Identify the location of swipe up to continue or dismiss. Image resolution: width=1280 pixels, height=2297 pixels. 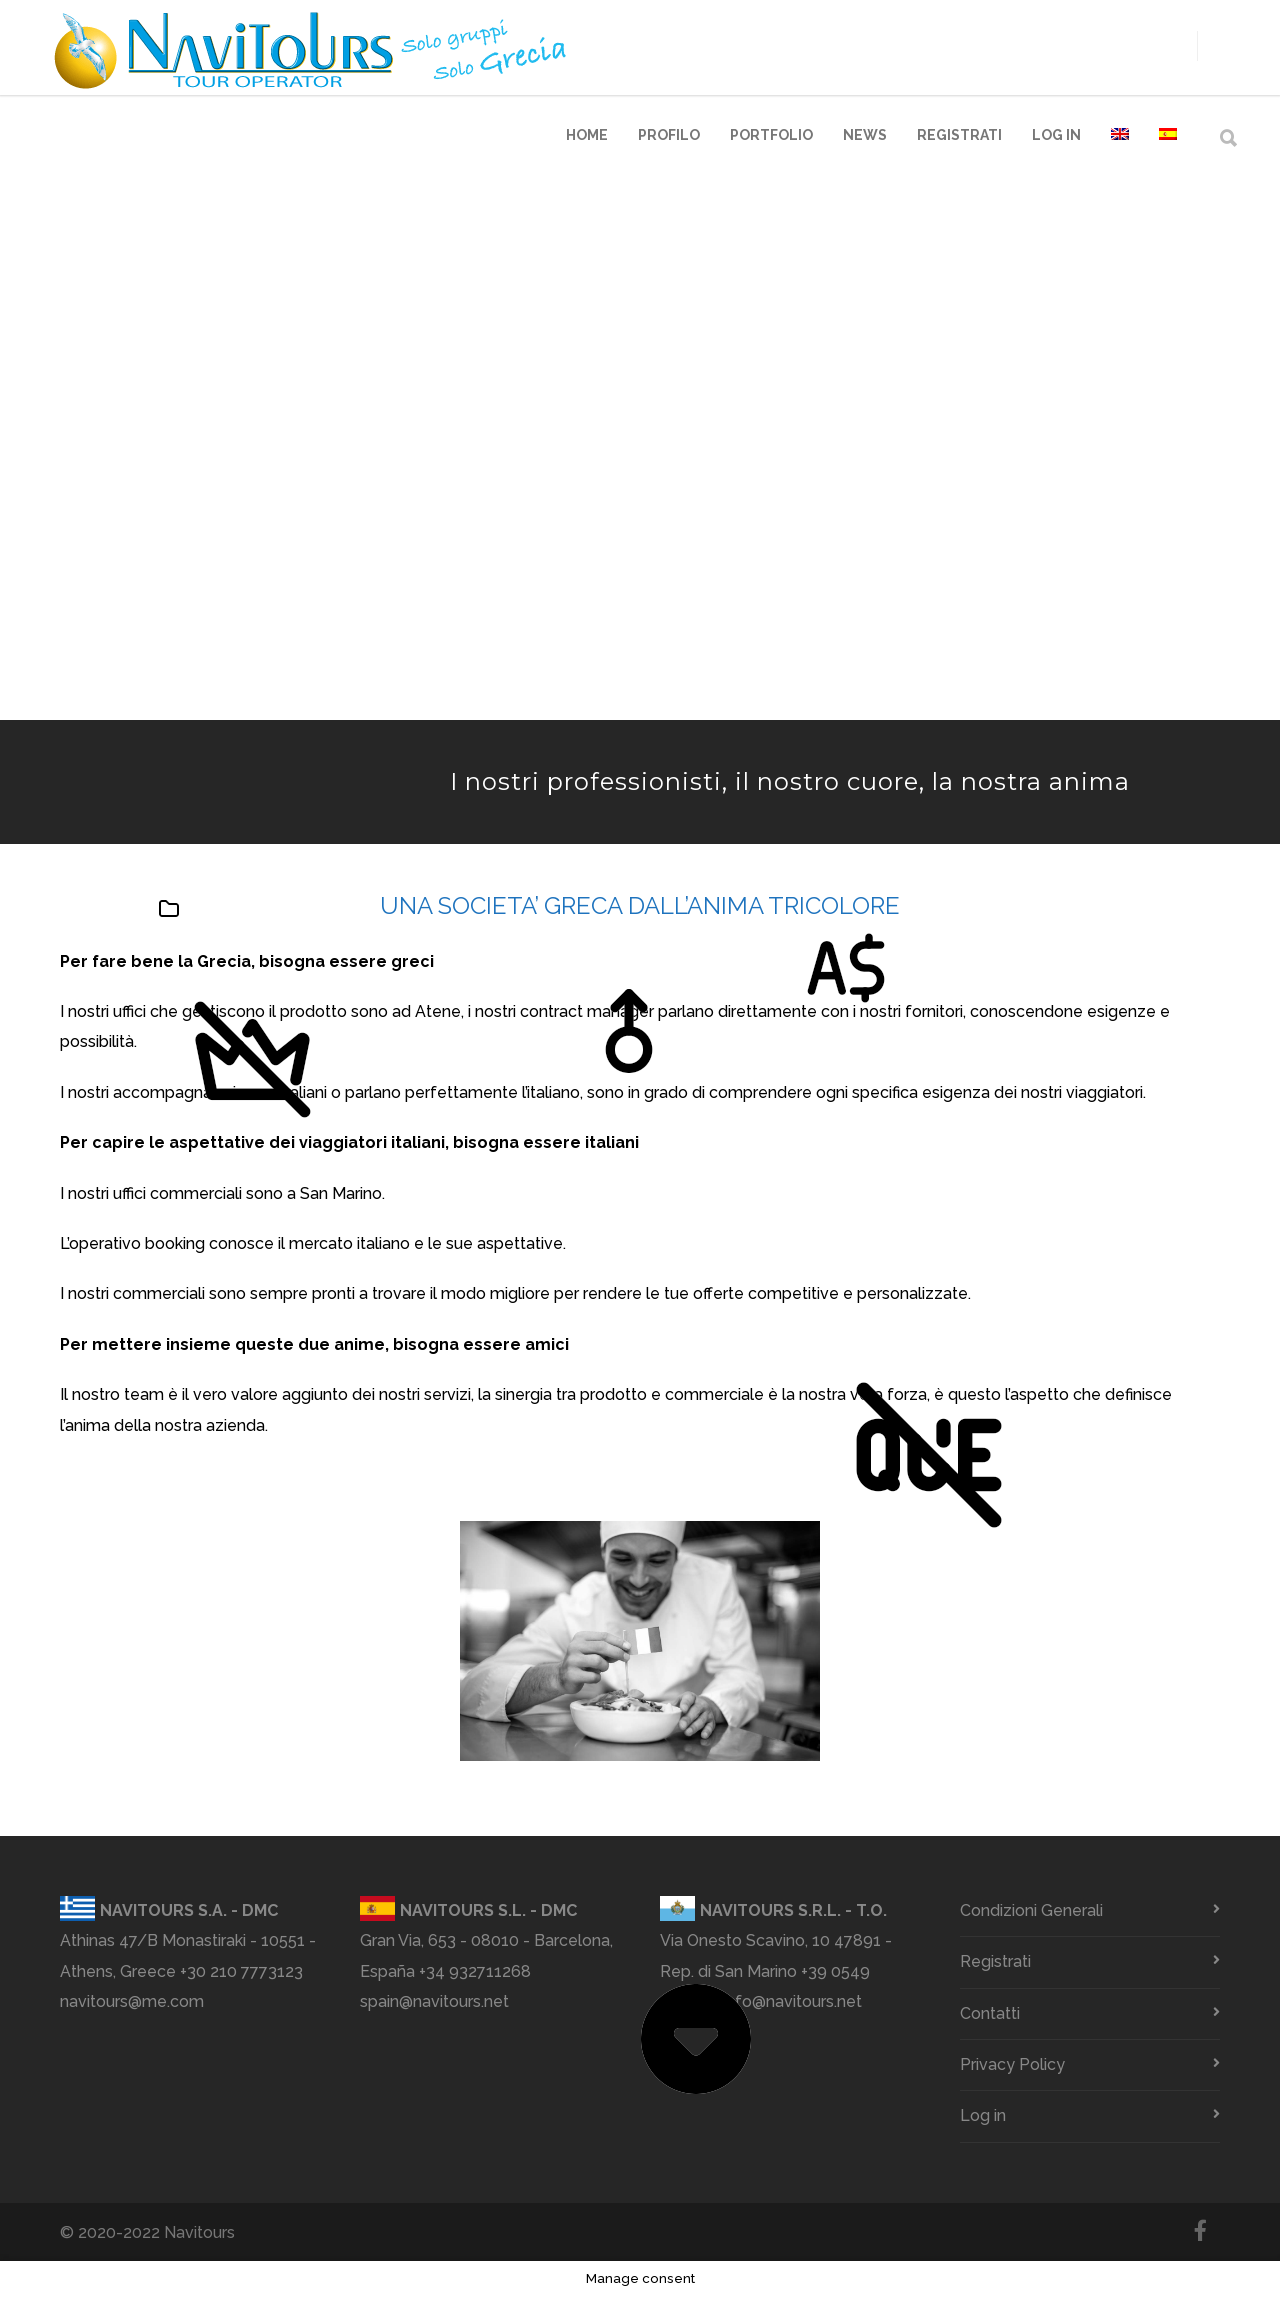
(629, 1031).